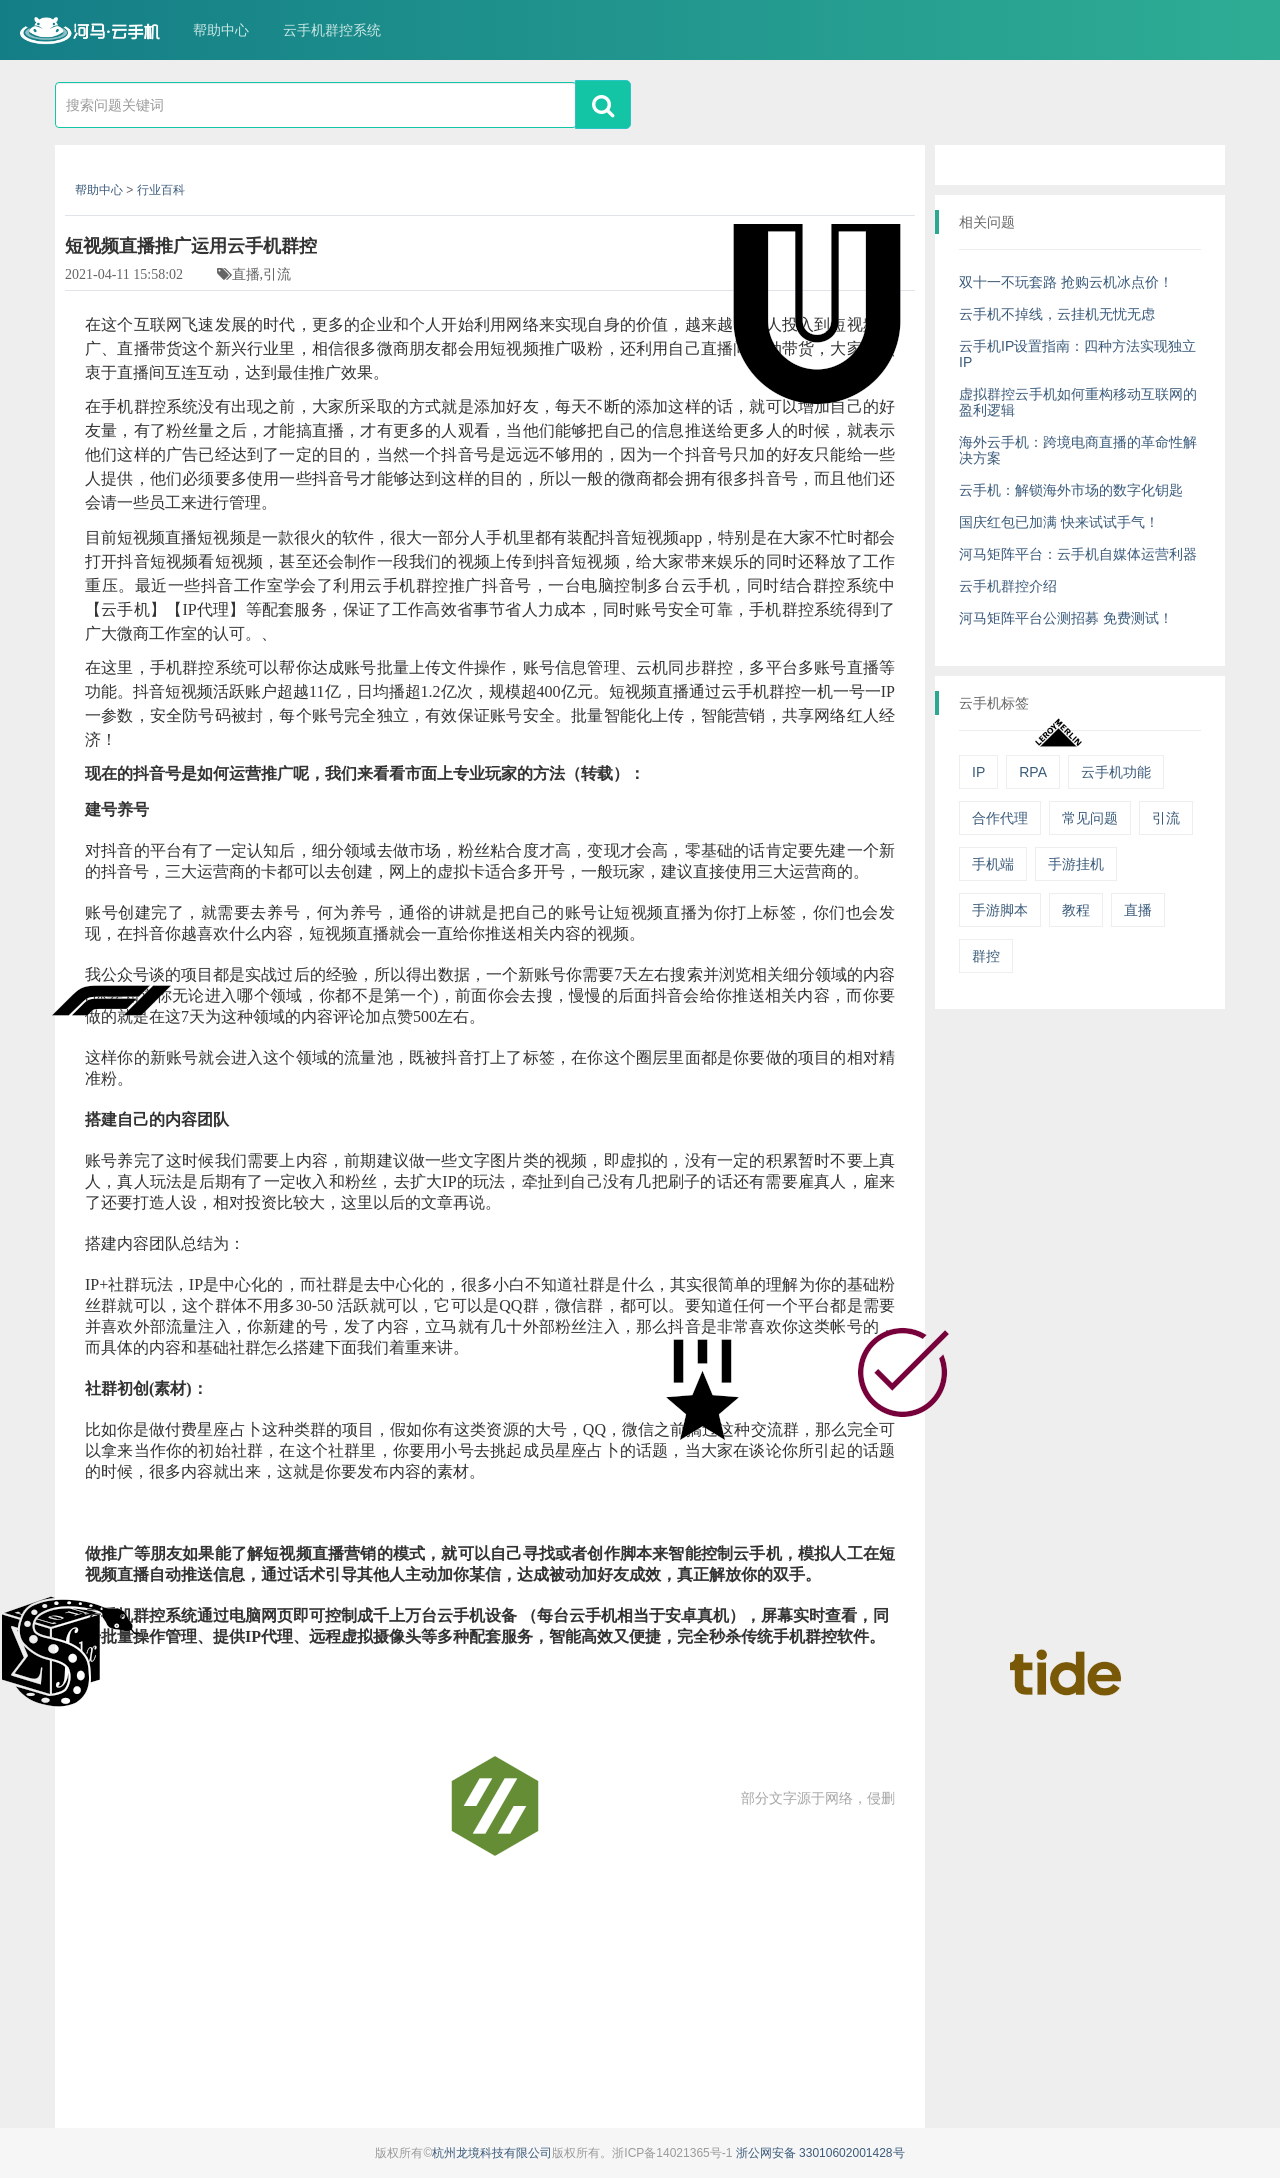 The width and height of the screenshot is (1280, 2178). Describe the element at coordinates (71, 1651) in the screenshot. I see `sympy python library logo` at that location.